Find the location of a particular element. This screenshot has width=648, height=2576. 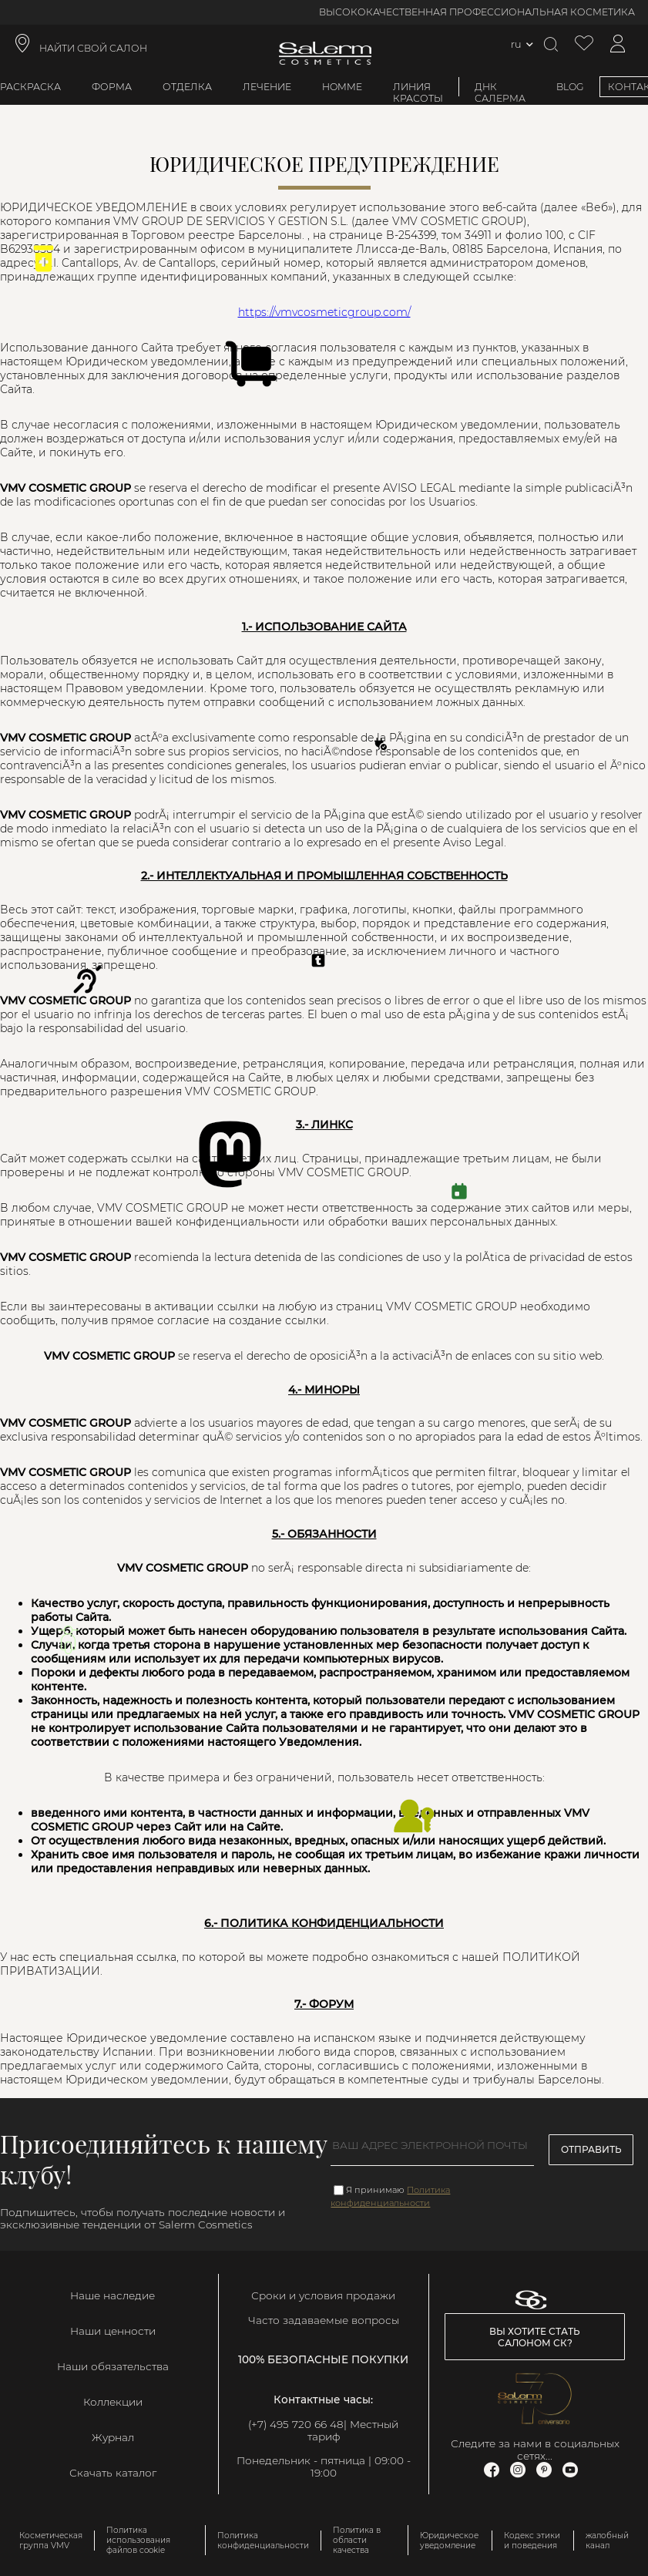

manage passkey authentication for your account is located at coordinates (414, 1817).